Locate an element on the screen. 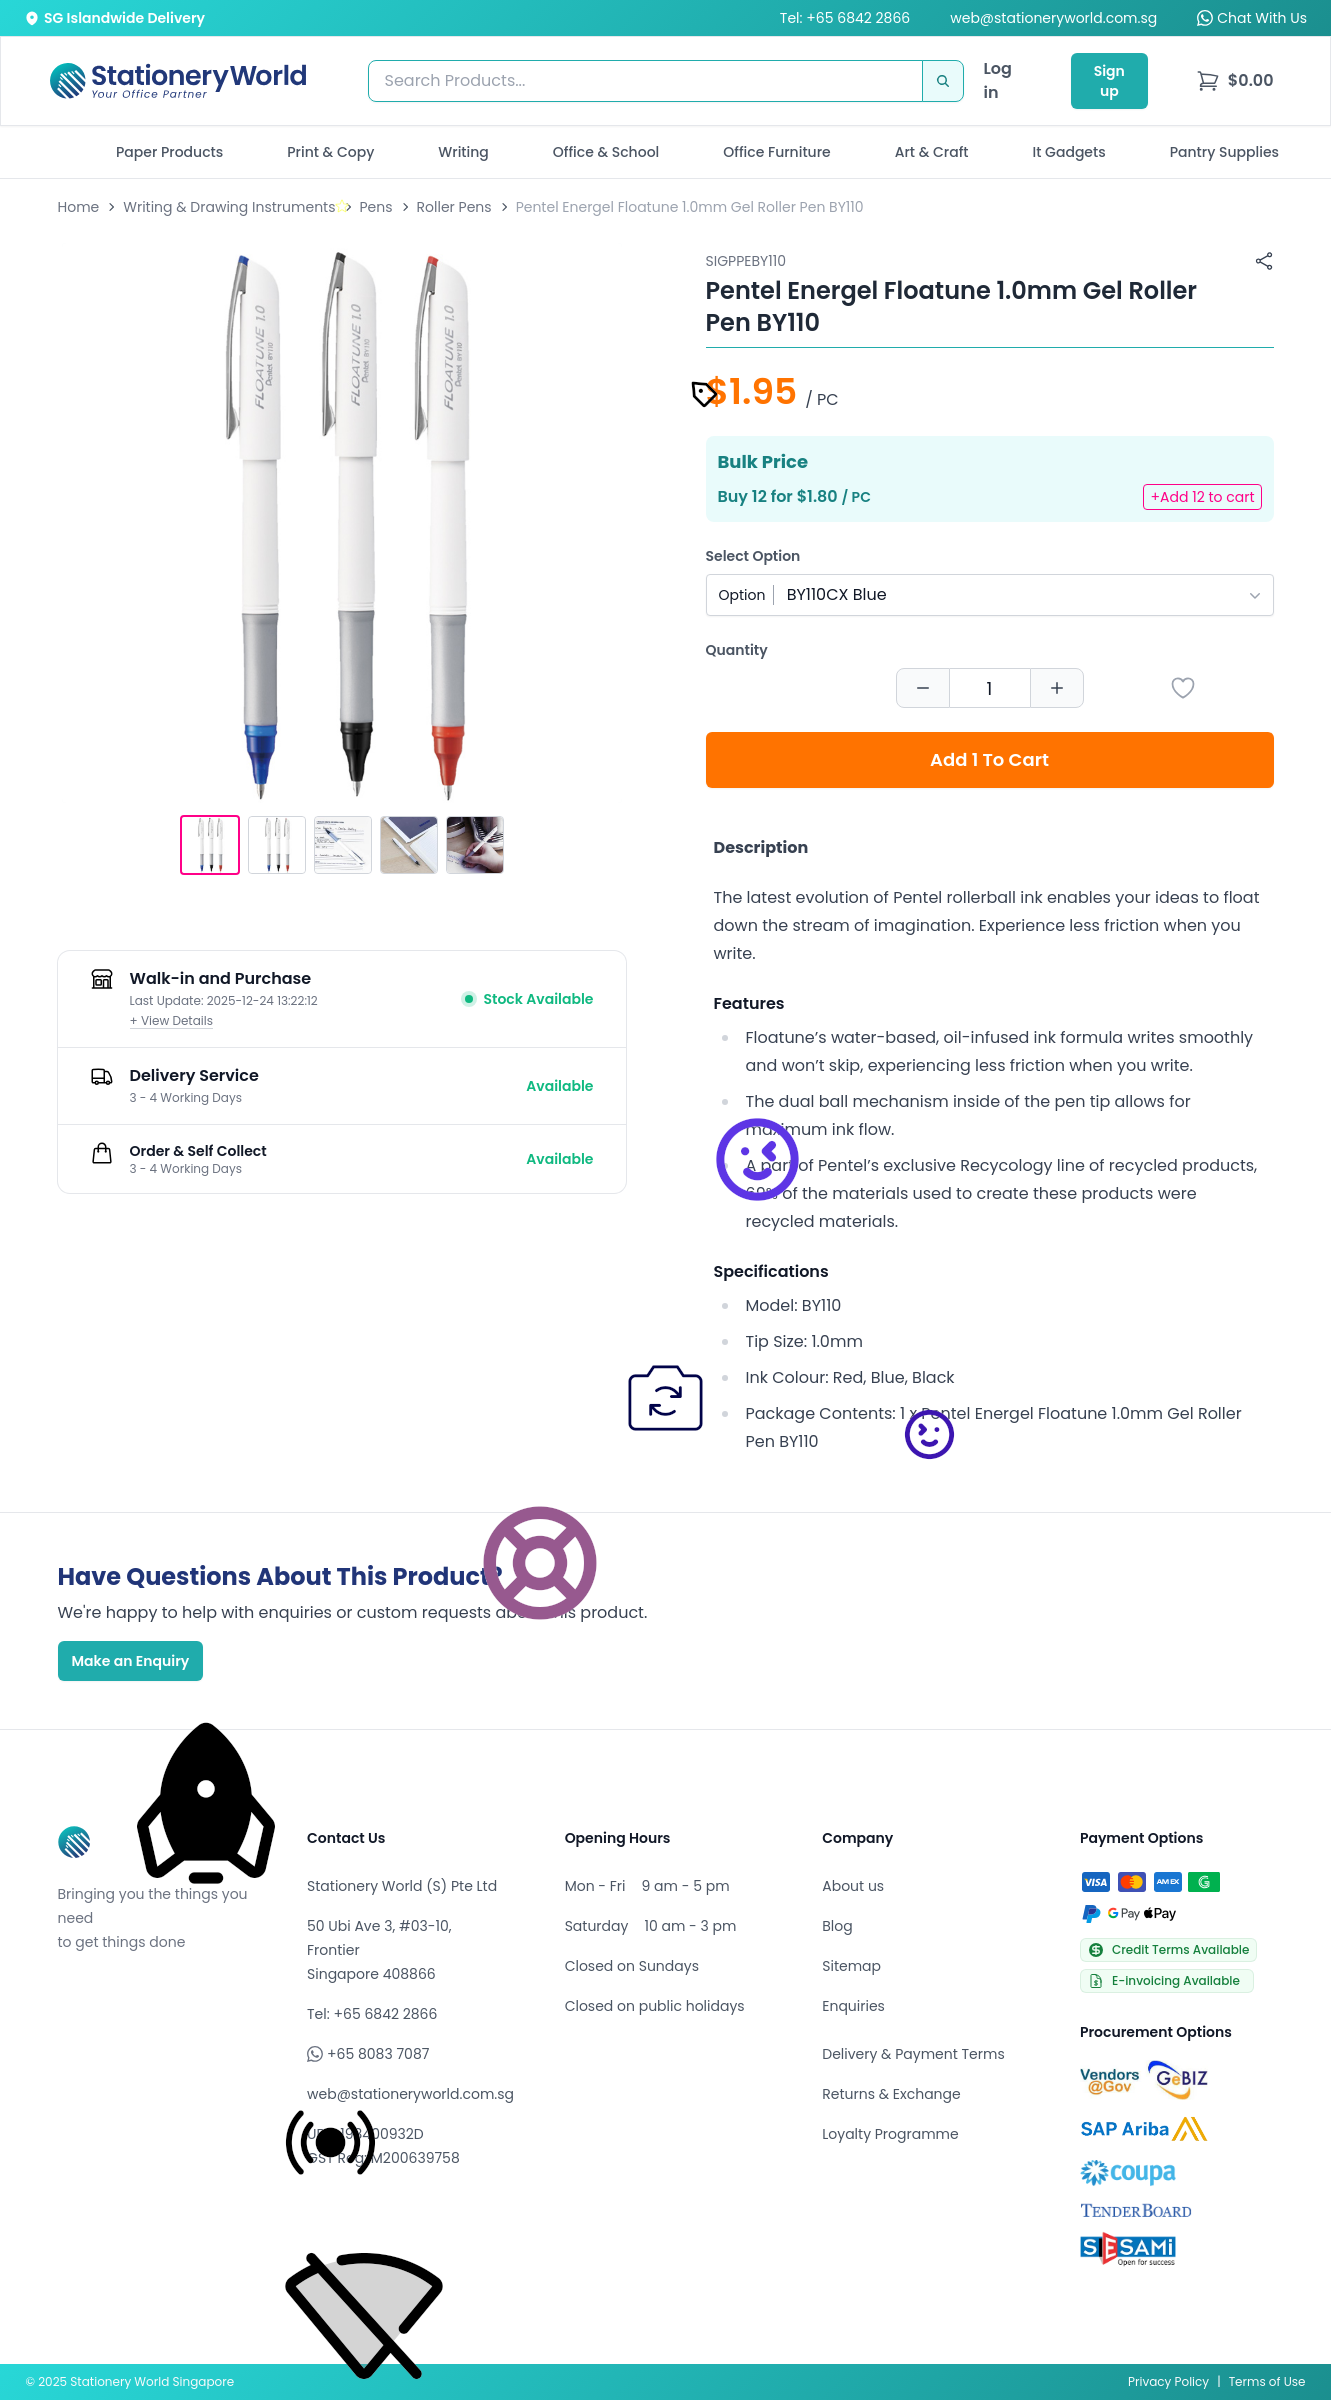 The height and width of the screenshot is (2400, 1331). add item to favorites is located at coordinates (342, 206).